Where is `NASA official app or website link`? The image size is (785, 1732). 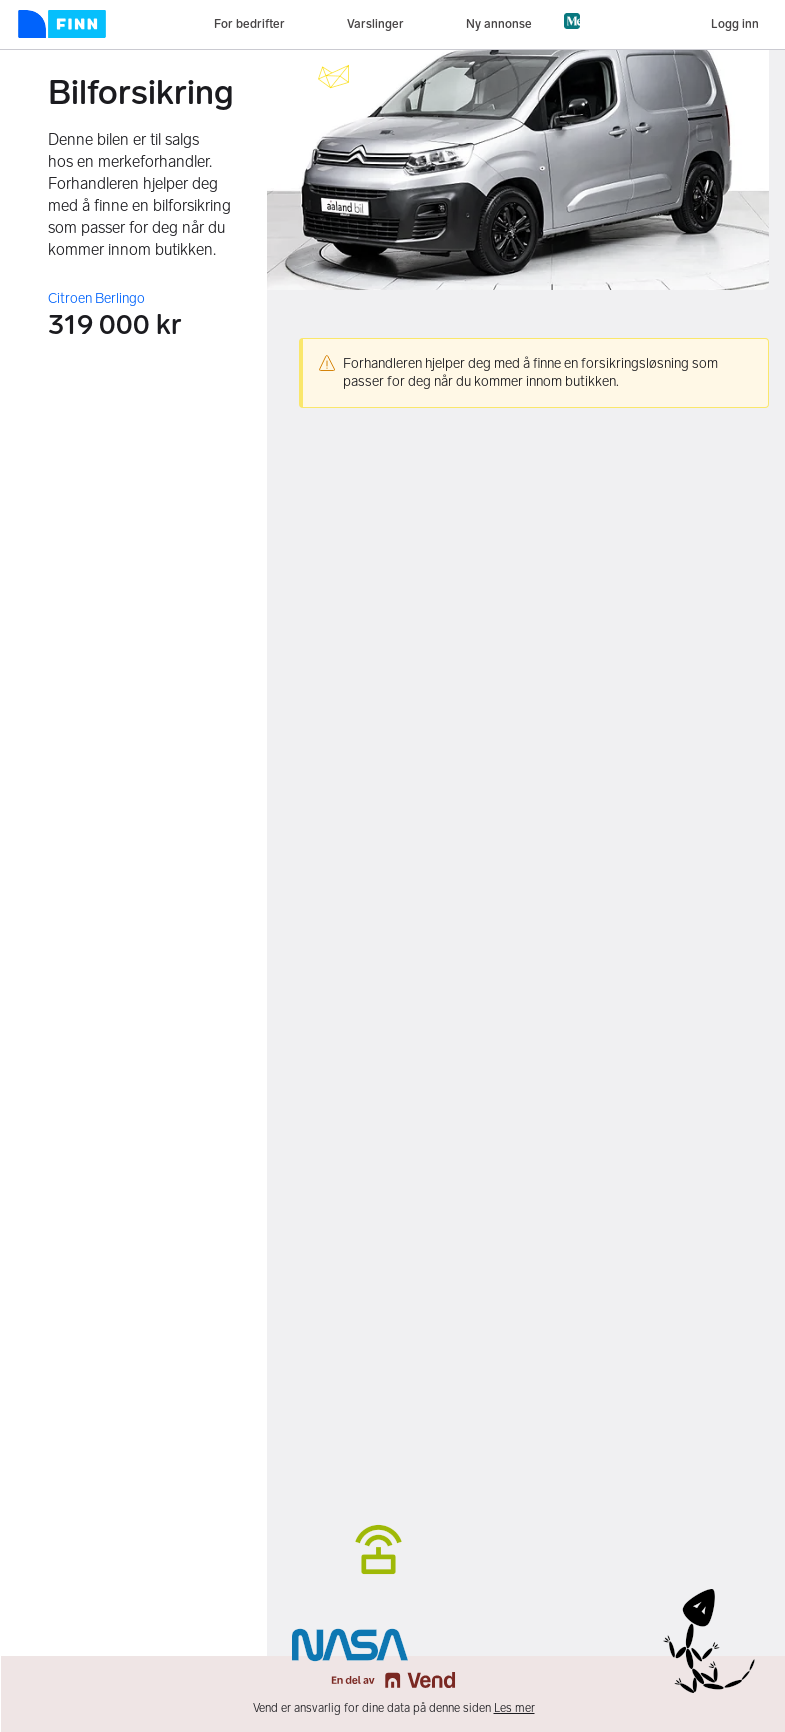
NASA official app or website link is located at coordinates (350, 1645).